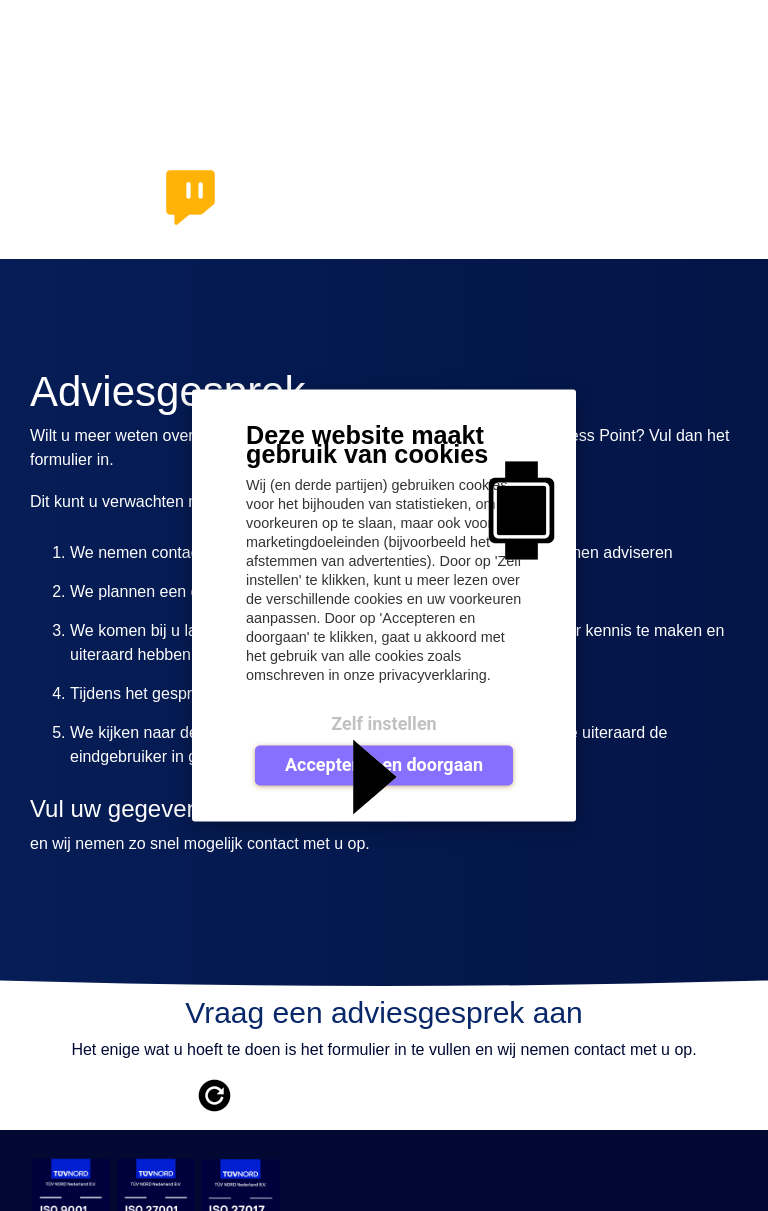 Image resolution: width=768 pixels, height=1211 pixels. What do you see at coordinates (375, 777) in the screenshot?
I see `play media or start playback` at bounding box center [375, 777].